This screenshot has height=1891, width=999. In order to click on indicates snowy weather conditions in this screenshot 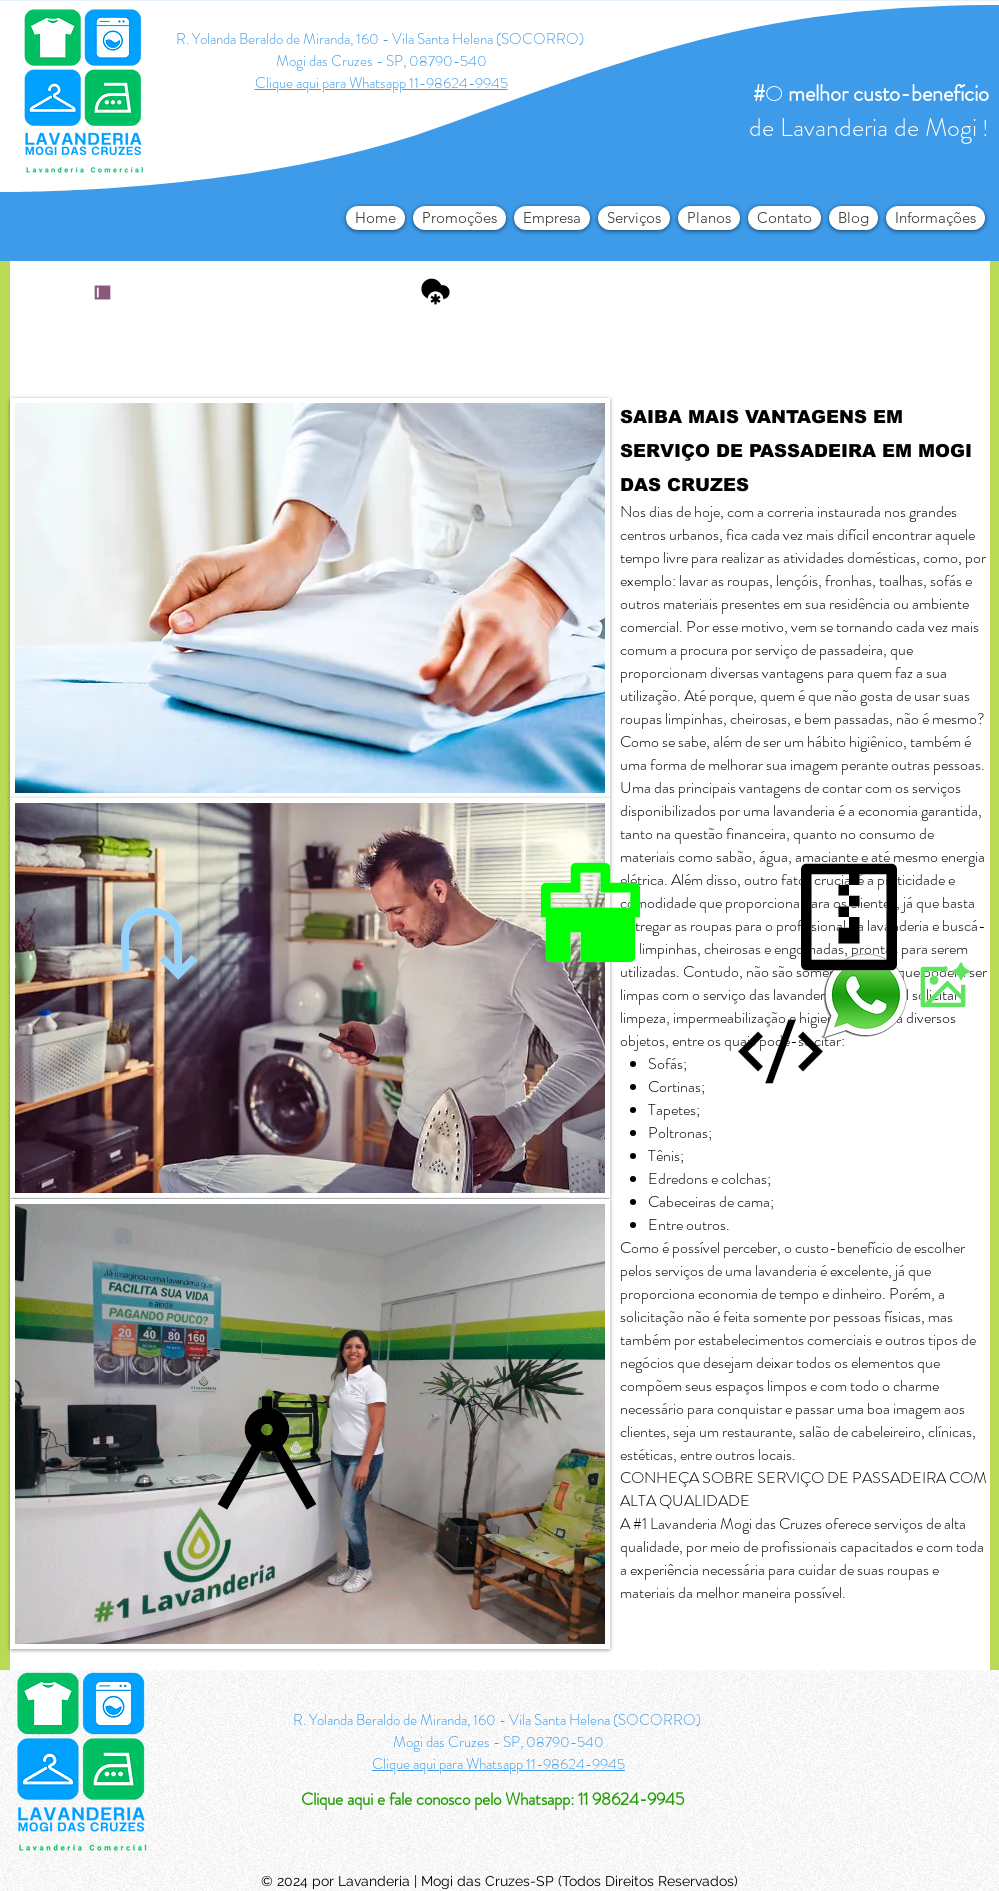, I will do `click(435, 291)`.